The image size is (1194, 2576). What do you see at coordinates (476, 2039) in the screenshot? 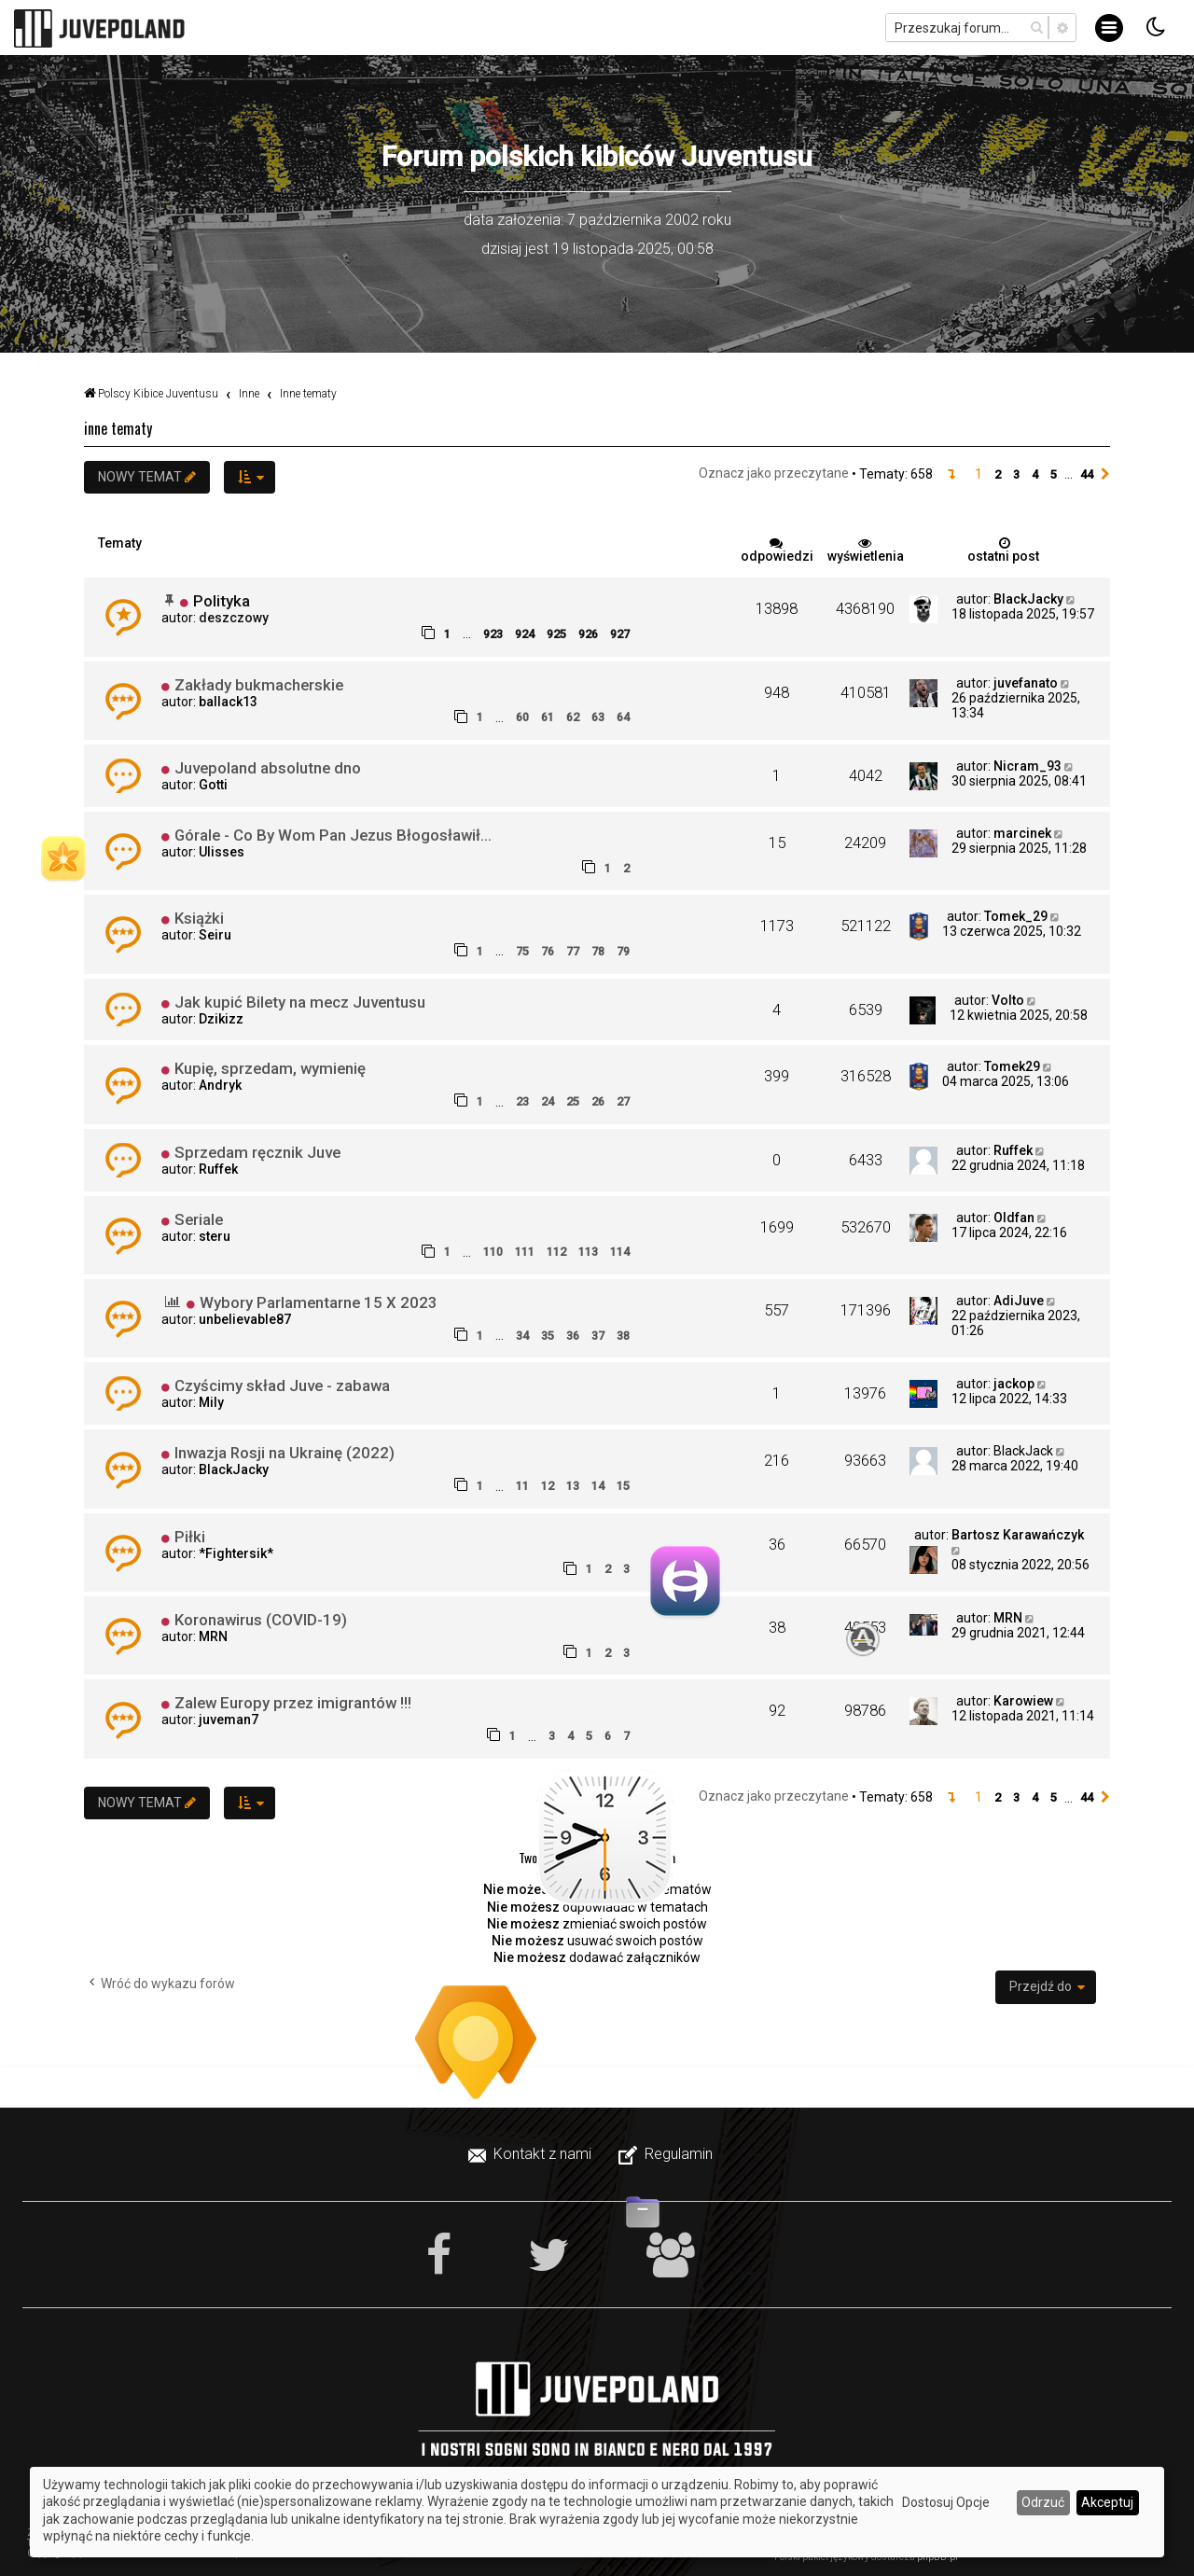
I see `open field service management app` at bounding box center [476, 2039].